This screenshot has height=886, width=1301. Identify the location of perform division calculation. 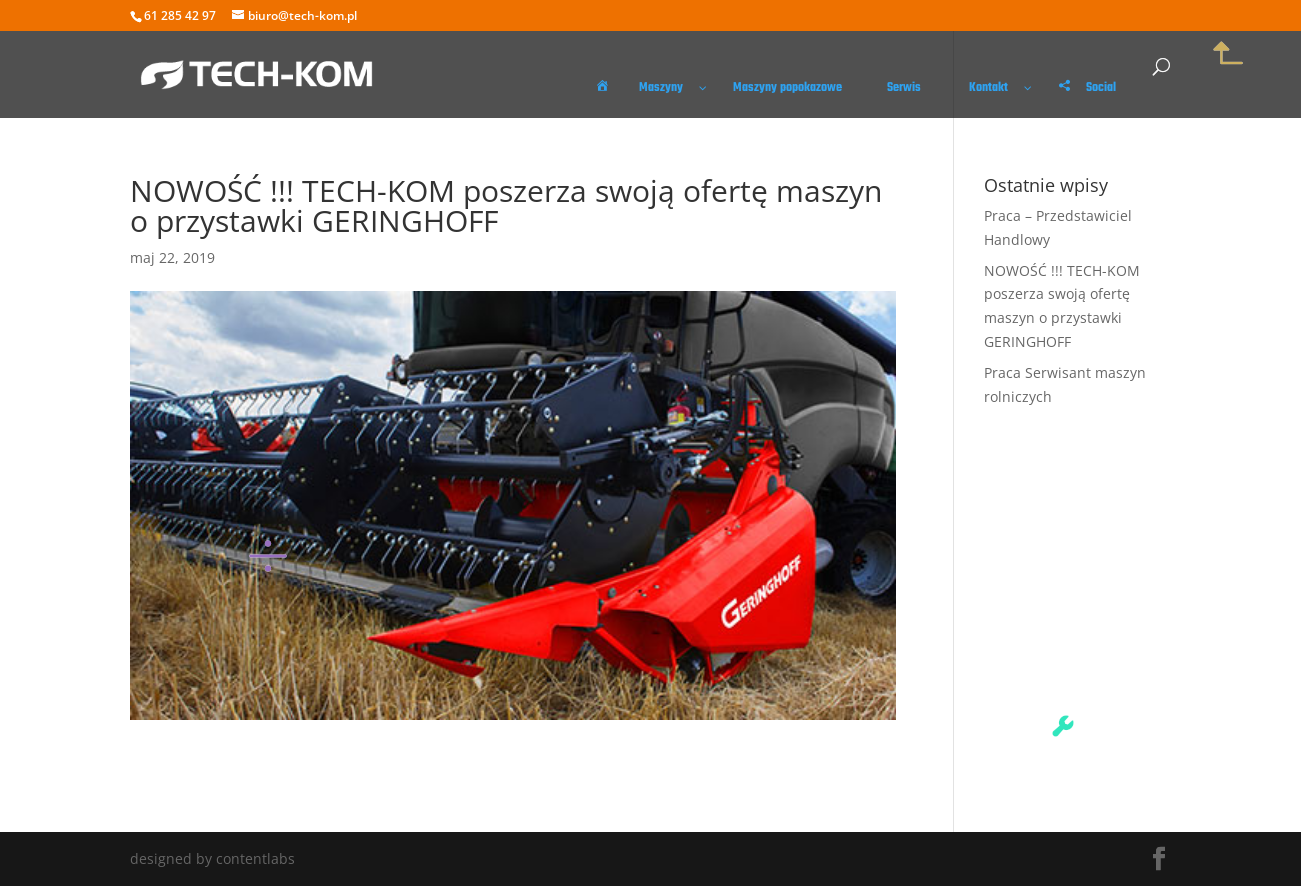
(268, 556).